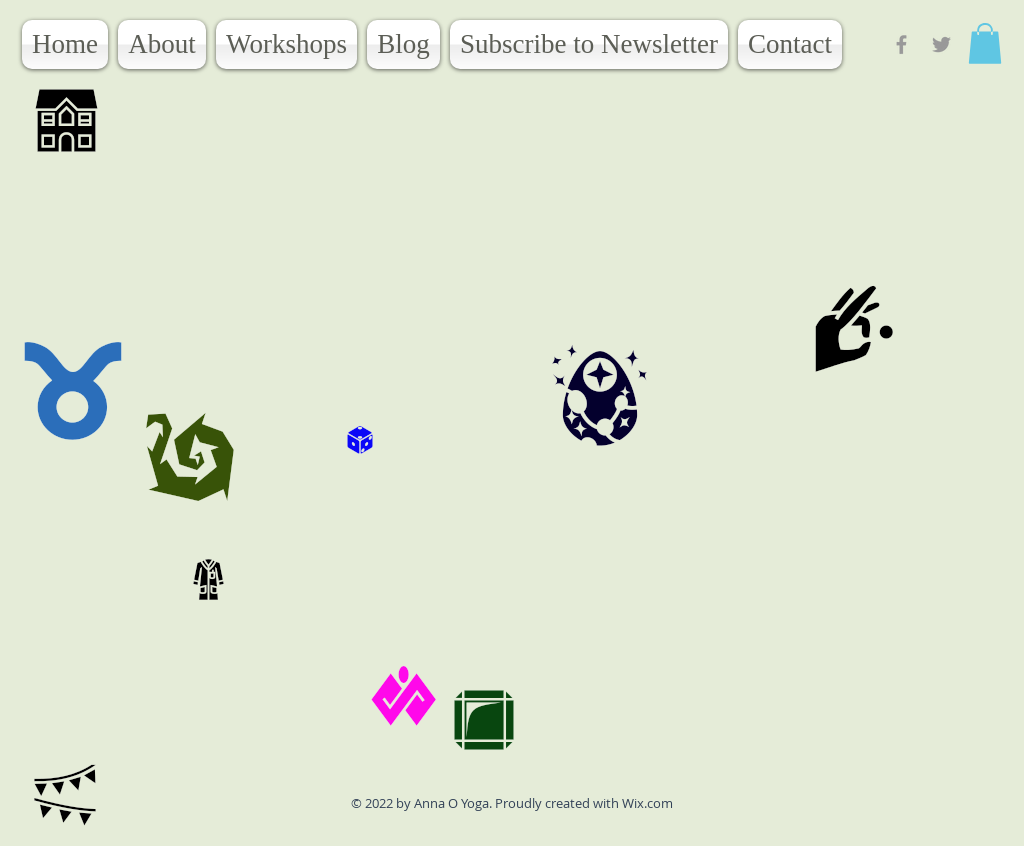 The height and width of the screenshot is (846, 1024). What do you see at coordinates (190, 457) in the screenshot?
I see `represents a tentacle monster or creature ability in a game` at bounding box center [190, 457].